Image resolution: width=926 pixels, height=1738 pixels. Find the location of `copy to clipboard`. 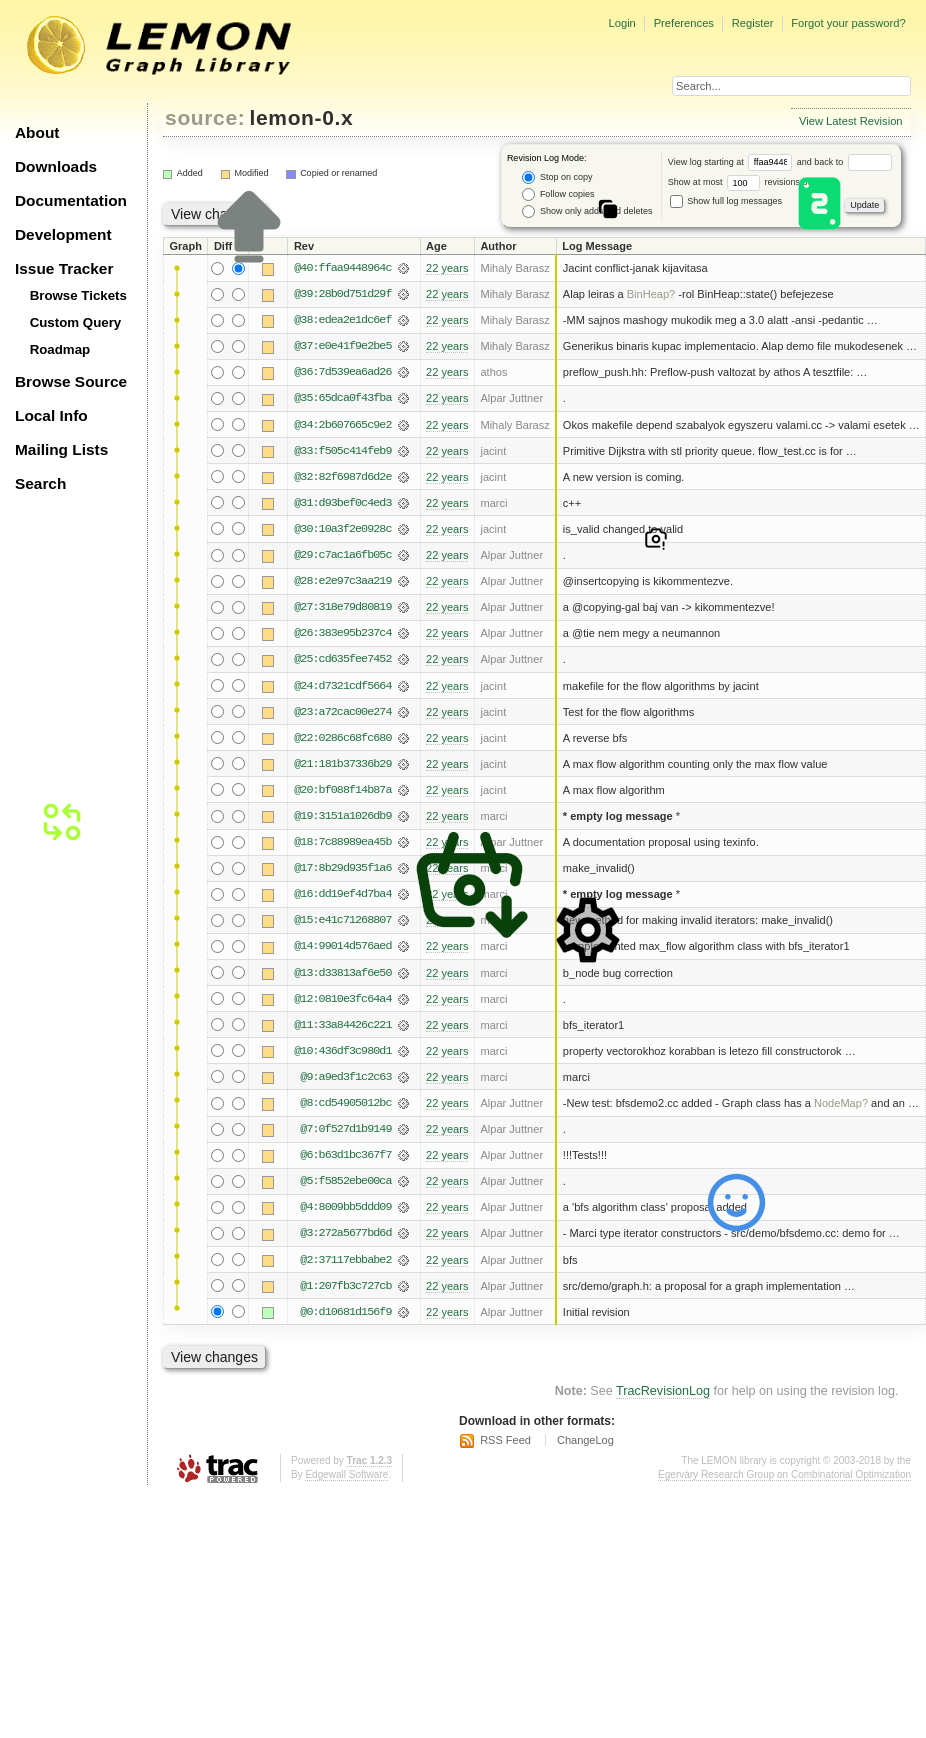

copy to clipboard is located at coordinates (608, 209).